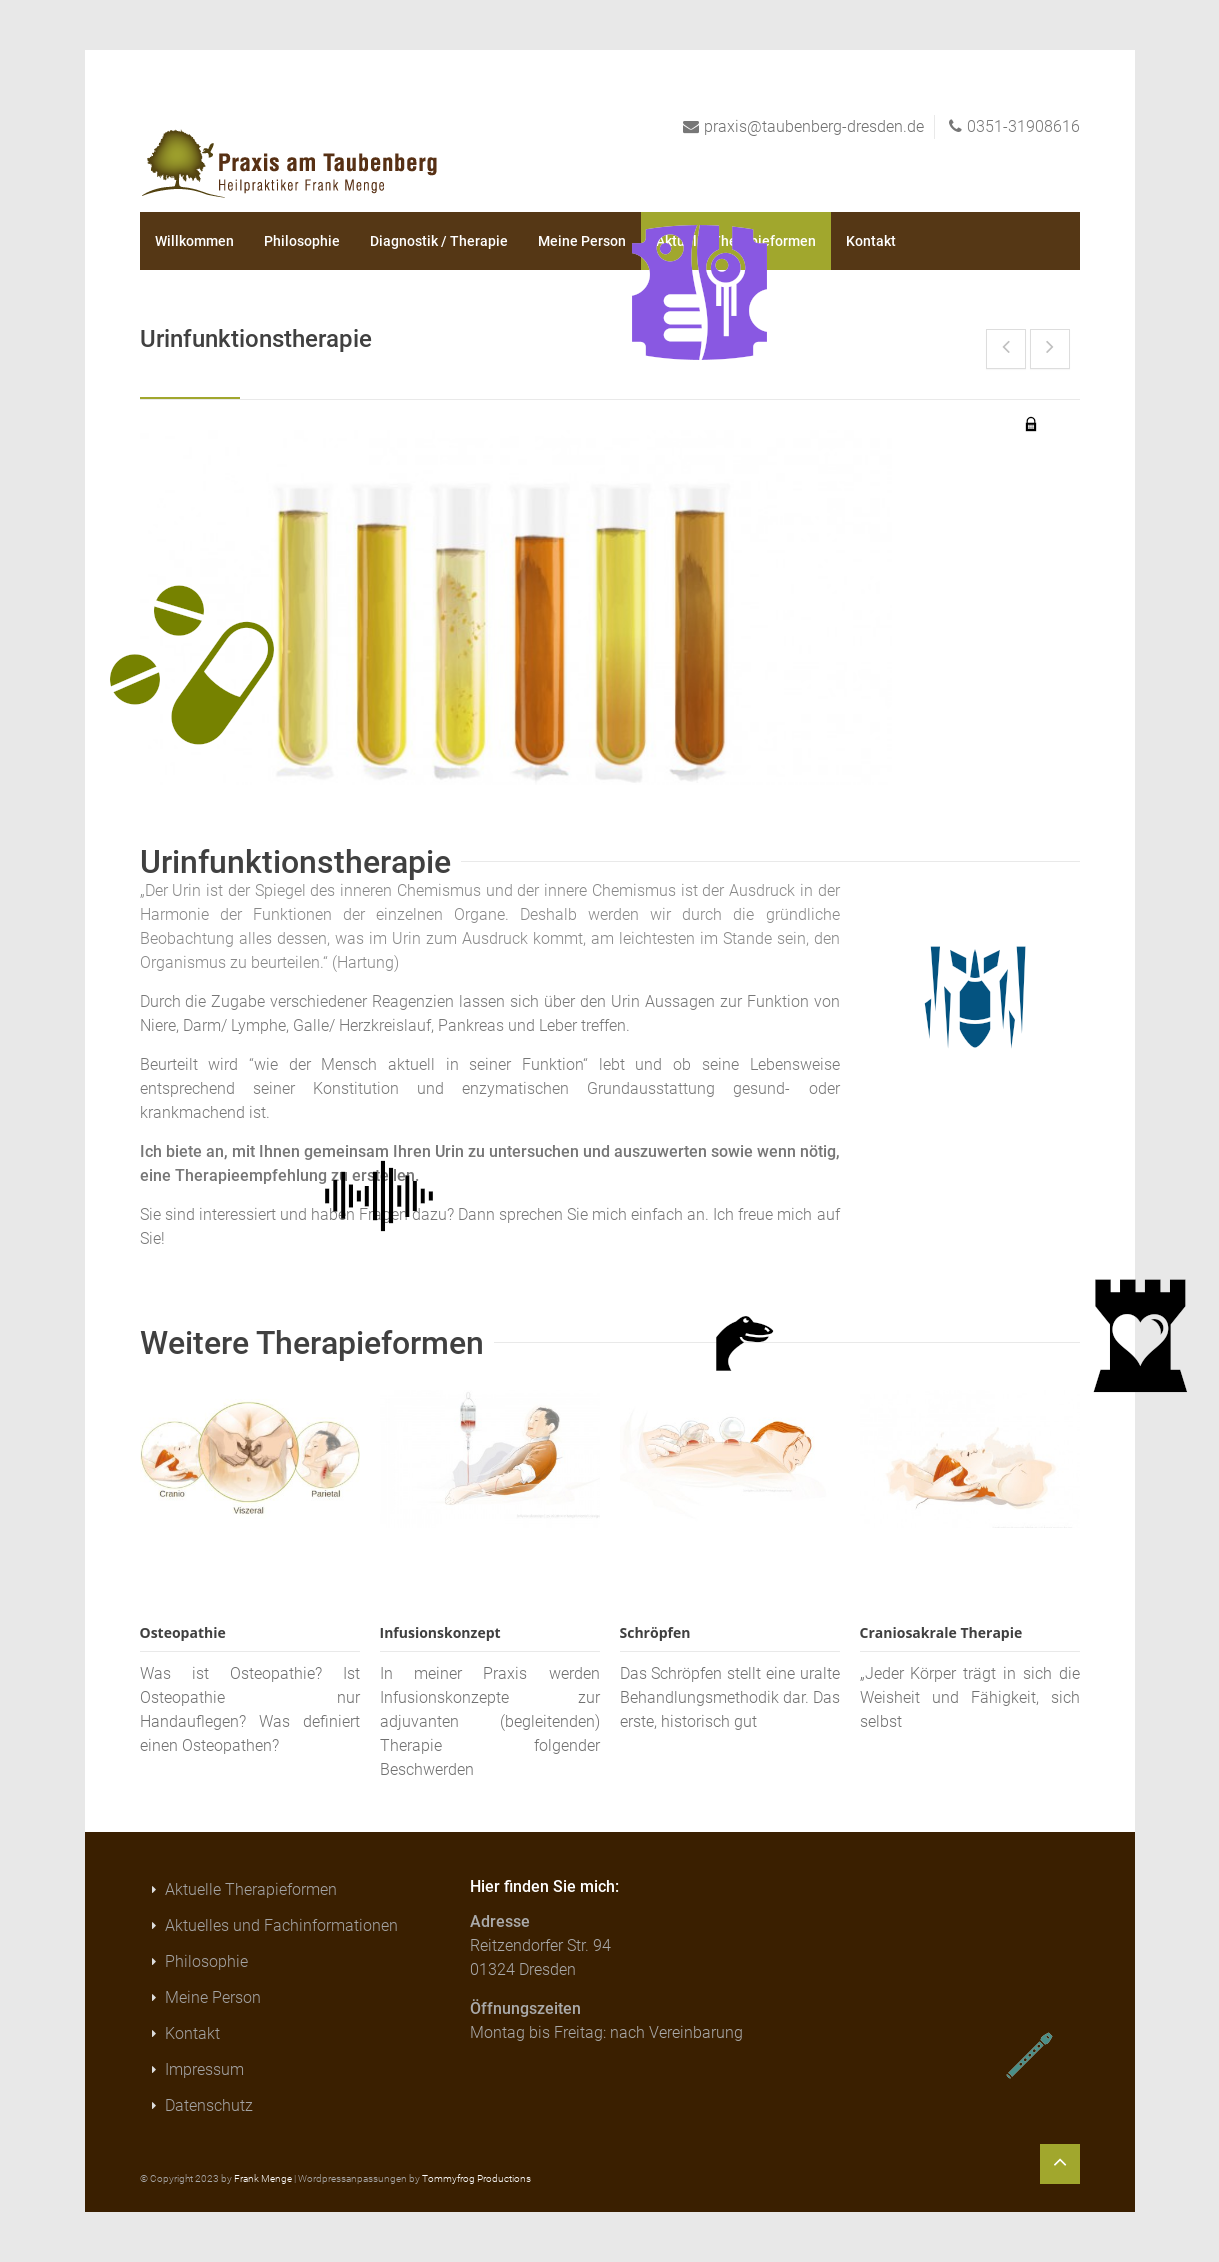 The height and width of the screenshot is (2262, 1219). Describe the element at coordinates (1029, 2055) in the screenshot. I see `access music or audio player` at that location.